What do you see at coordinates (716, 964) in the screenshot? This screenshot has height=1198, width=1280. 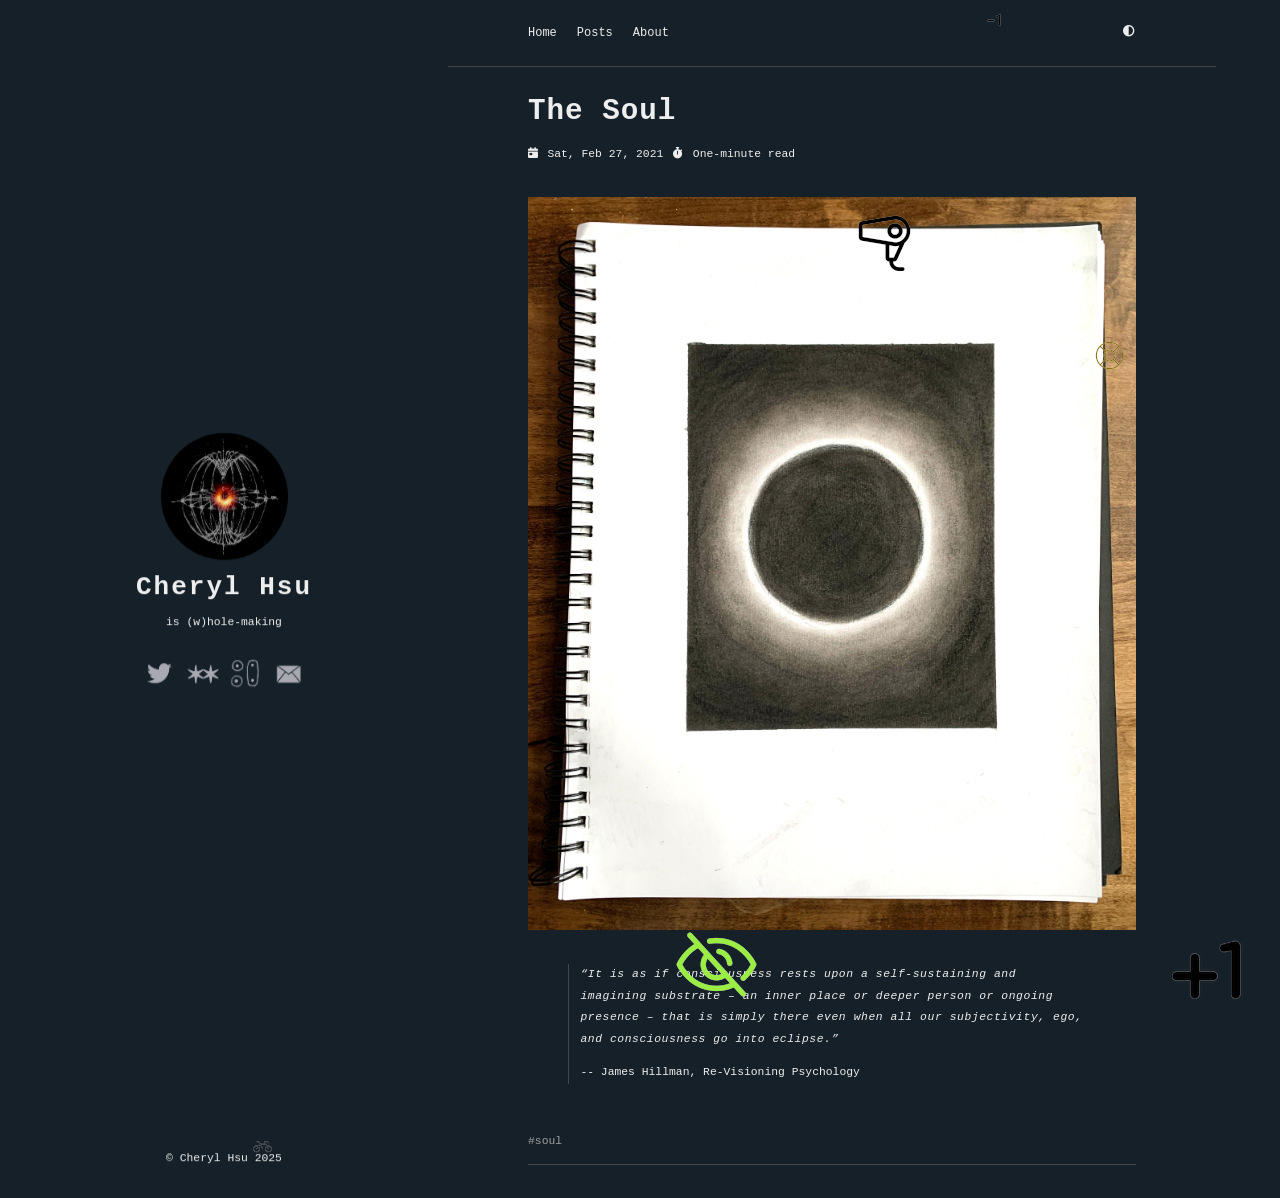 I see `hide password or sensitive content` at bounding box center [716, 964].